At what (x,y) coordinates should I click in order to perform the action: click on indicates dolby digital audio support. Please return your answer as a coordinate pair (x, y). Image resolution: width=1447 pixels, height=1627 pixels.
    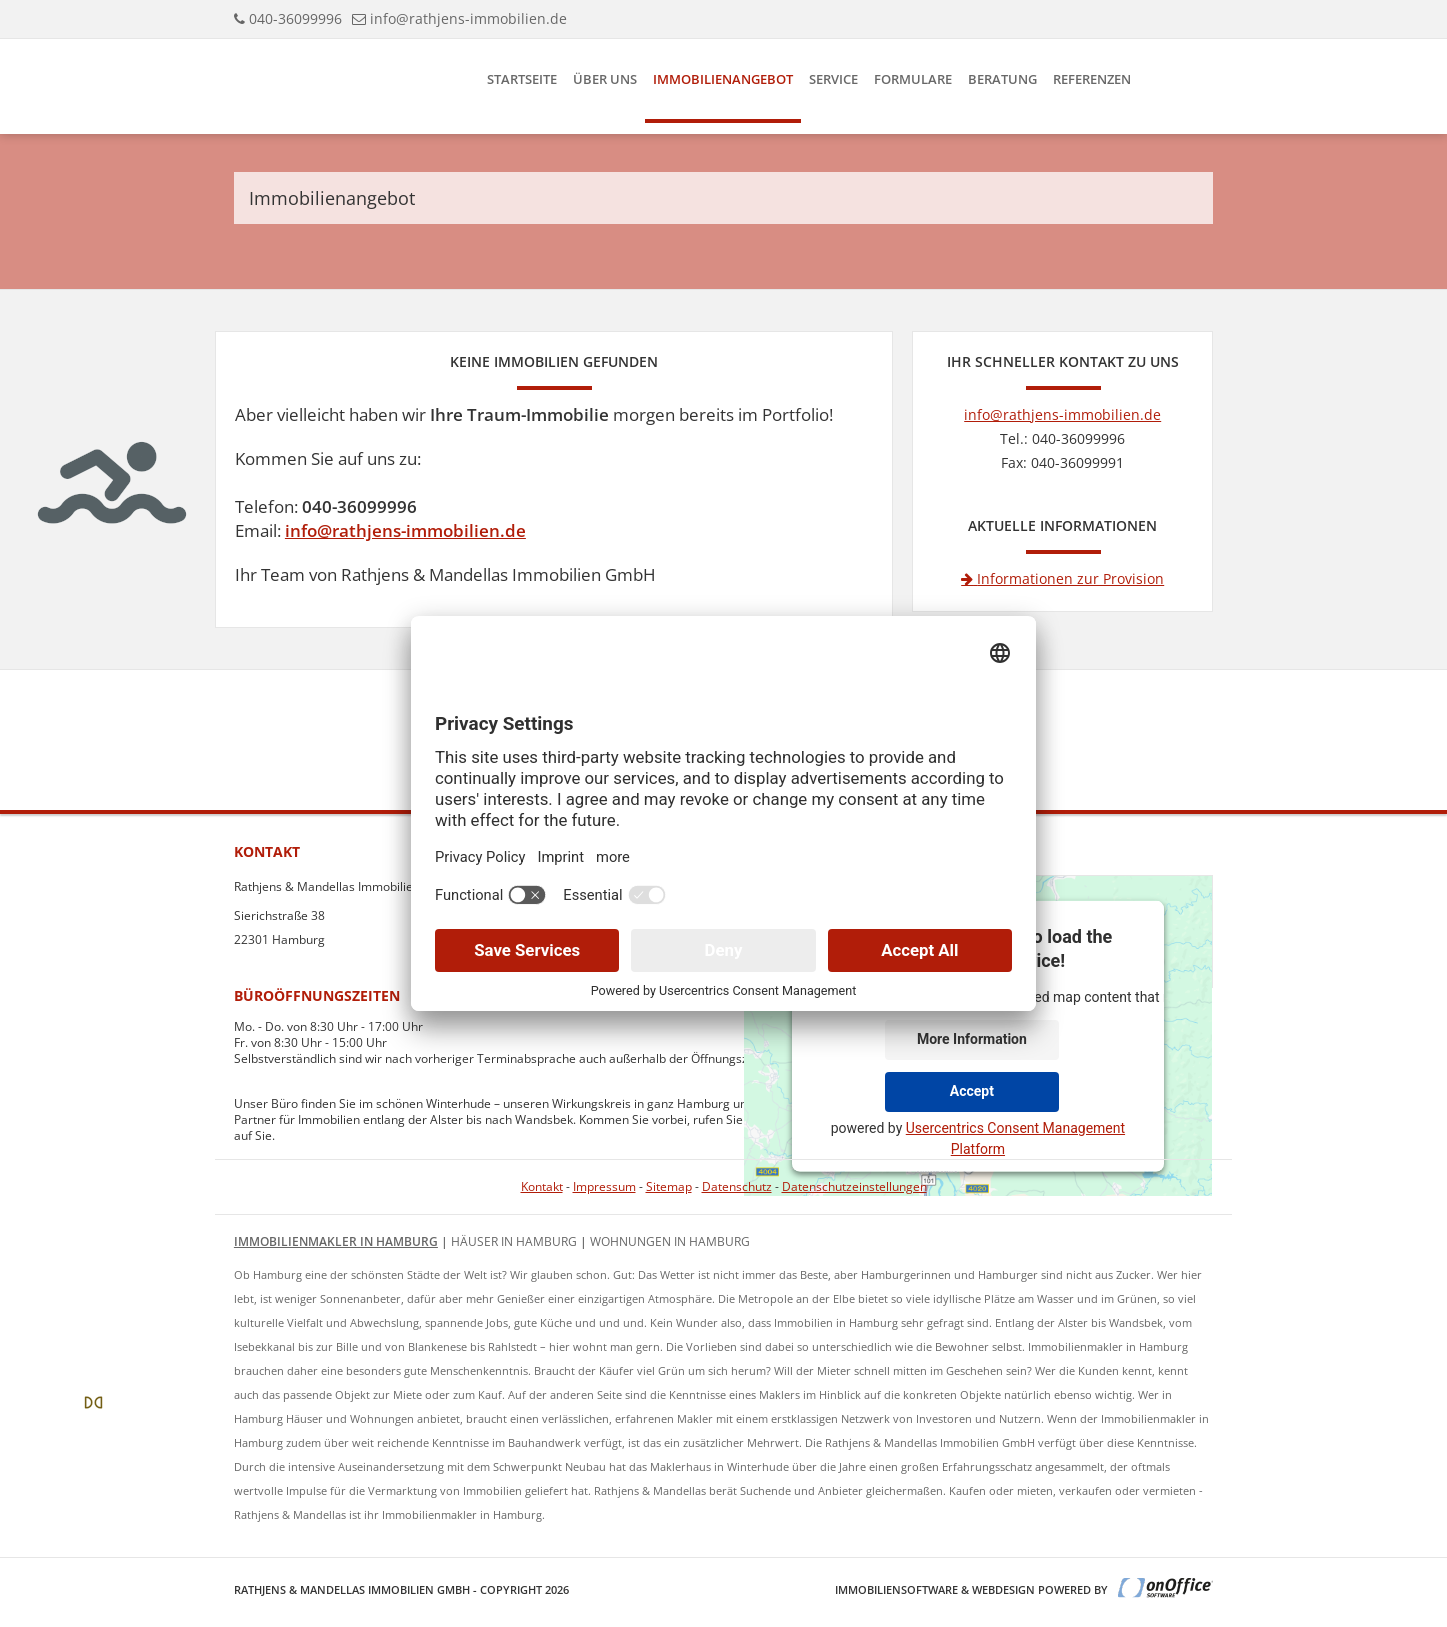
    Looking at the image, I should click on (93, 1402).